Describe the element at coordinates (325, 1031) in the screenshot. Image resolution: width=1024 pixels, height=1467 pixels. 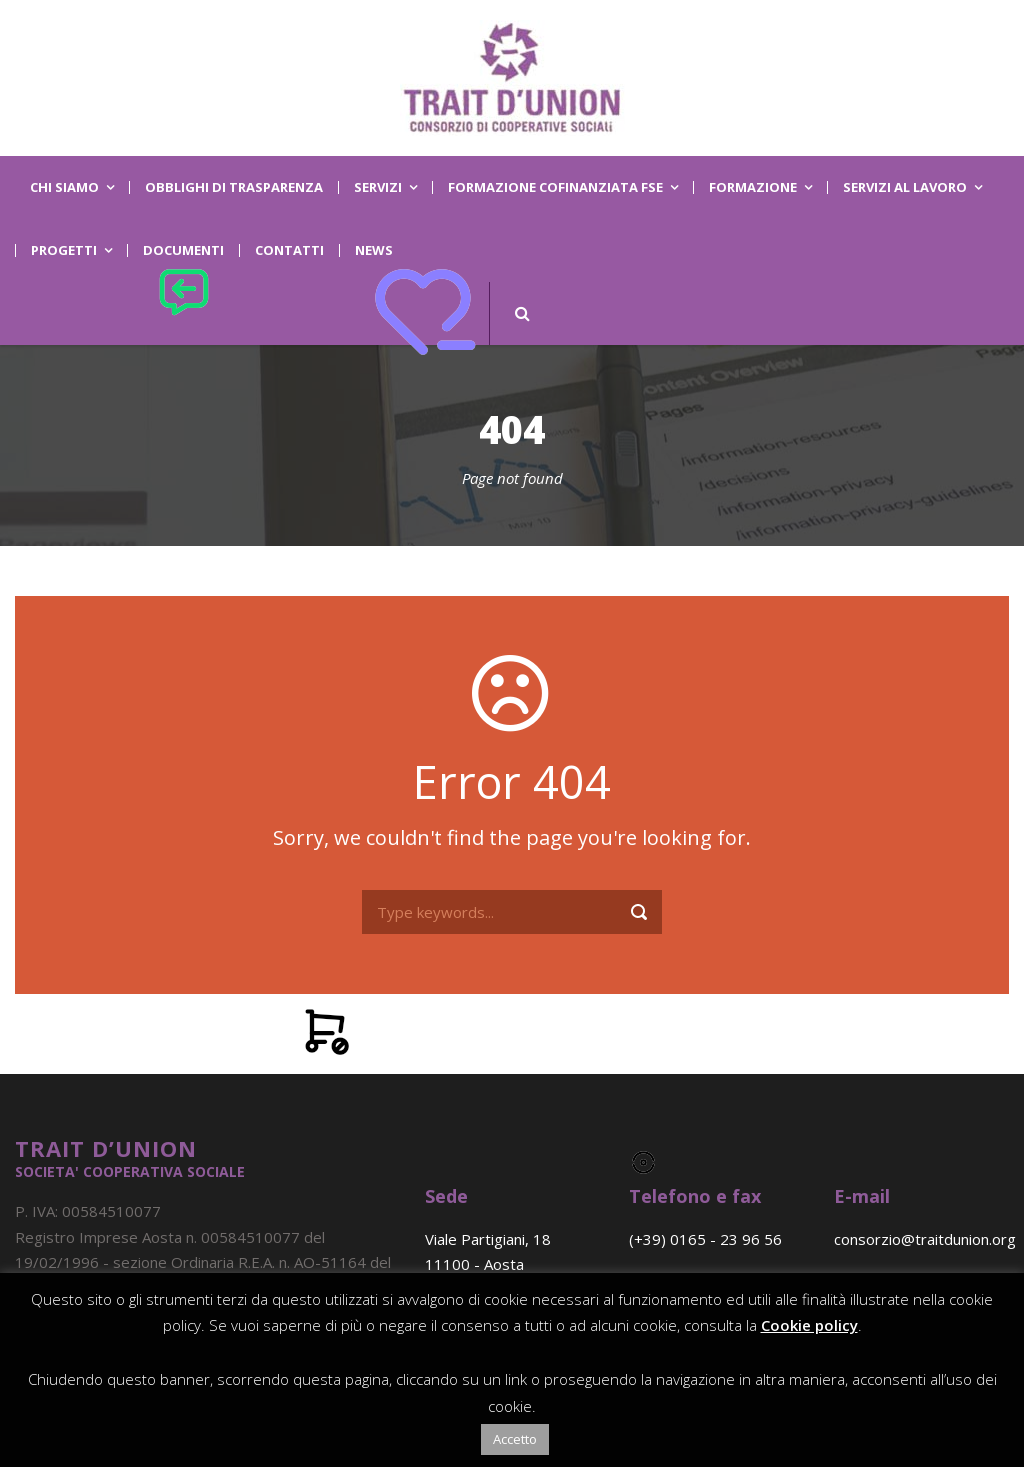
I see `cancel or remove your shopping cart` at that location.